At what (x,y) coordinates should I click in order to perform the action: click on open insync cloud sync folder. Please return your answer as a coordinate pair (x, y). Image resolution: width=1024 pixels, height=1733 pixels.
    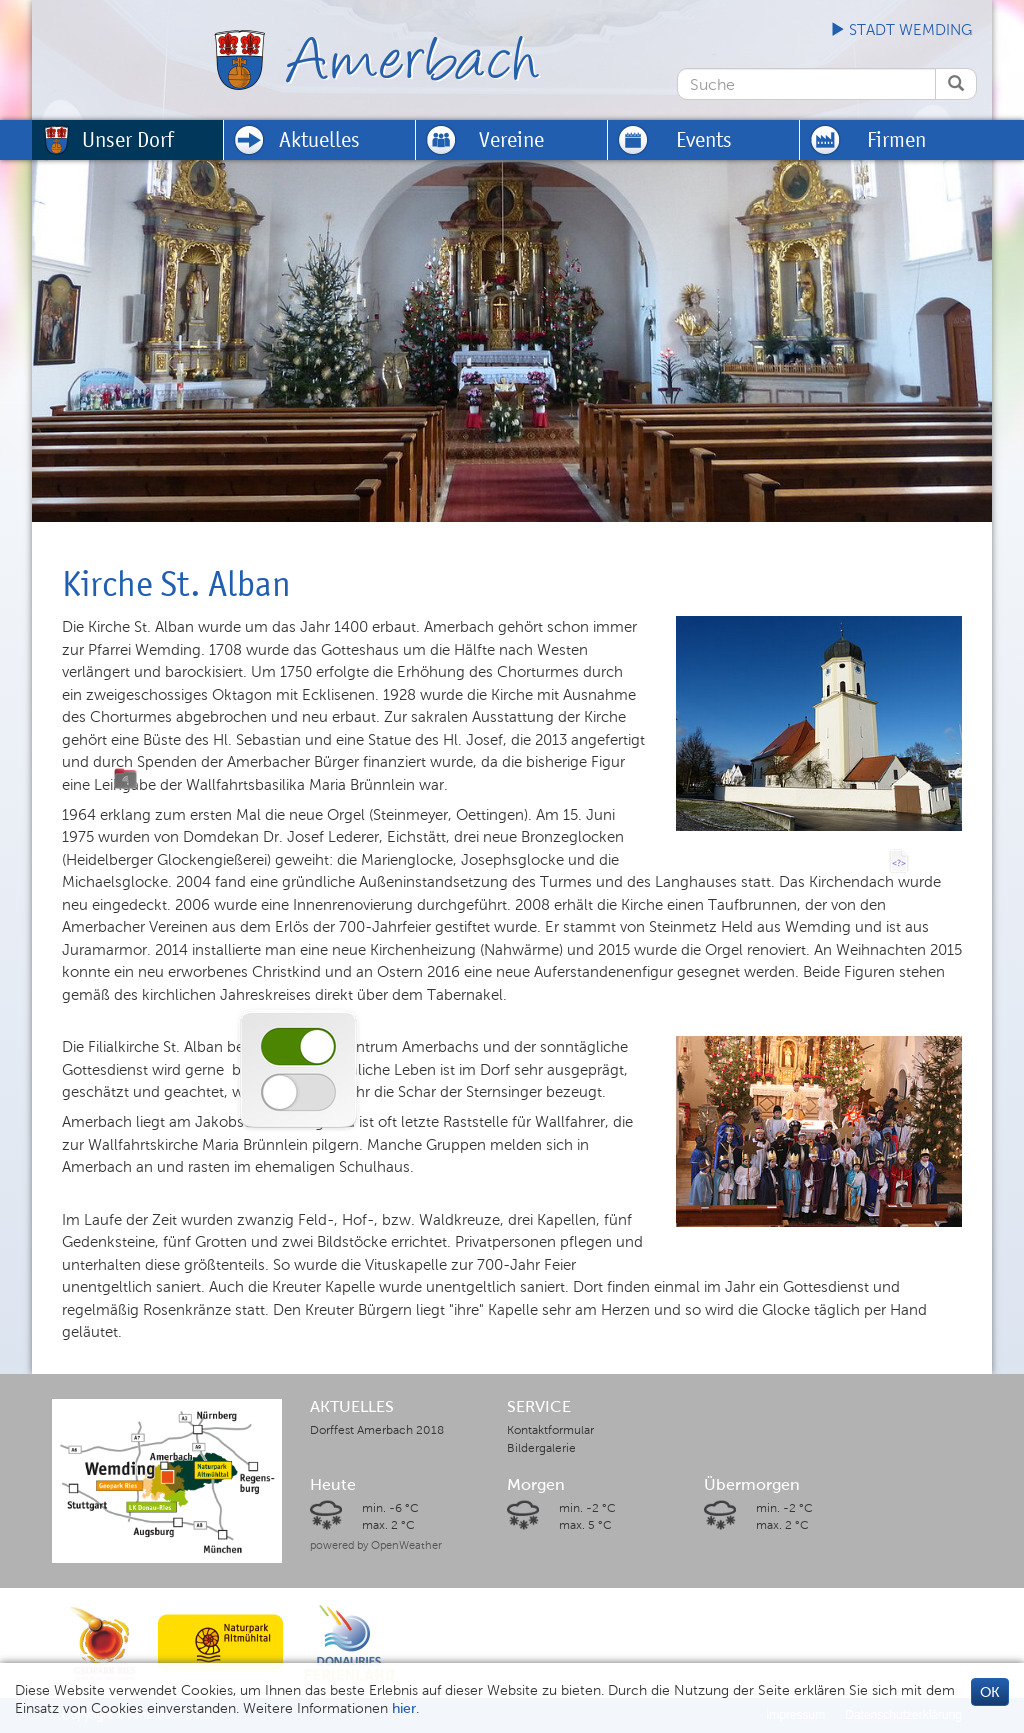
    Looking at the image, I should click on (125, 778).